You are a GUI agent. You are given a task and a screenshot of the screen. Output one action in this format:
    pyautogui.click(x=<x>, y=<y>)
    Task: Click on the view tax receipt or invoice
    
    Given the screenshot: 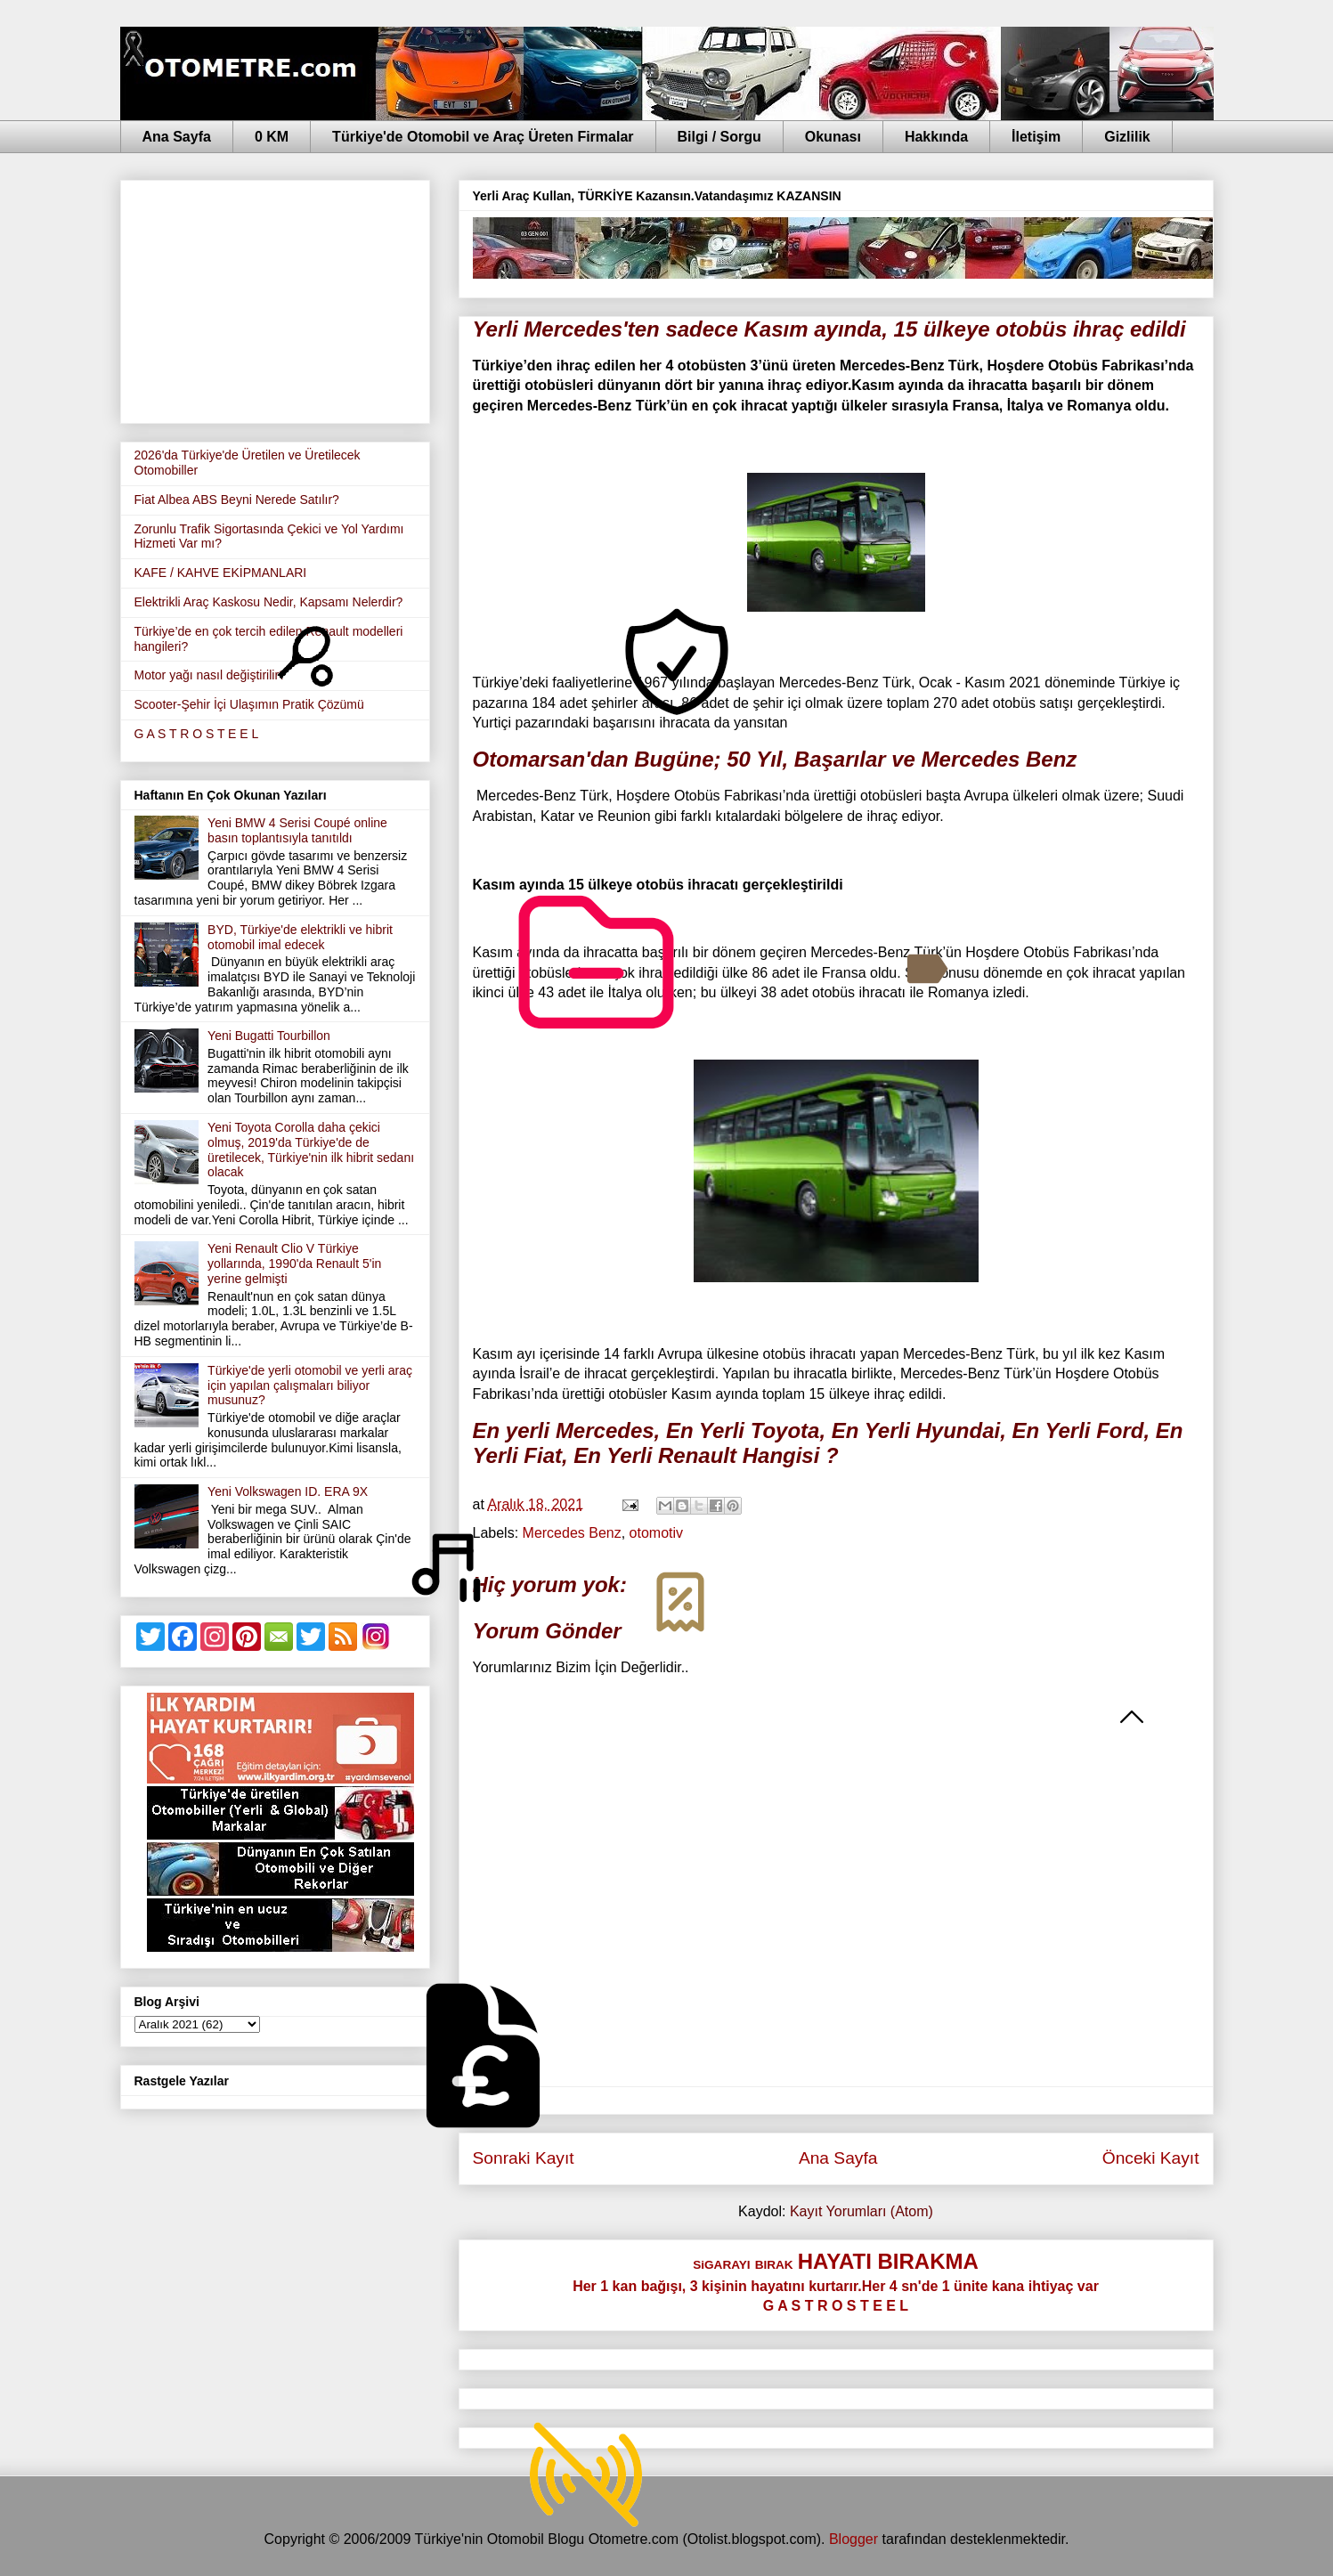 What is the action you would take?
    pyautogui.click(x=680, y=1602)
    